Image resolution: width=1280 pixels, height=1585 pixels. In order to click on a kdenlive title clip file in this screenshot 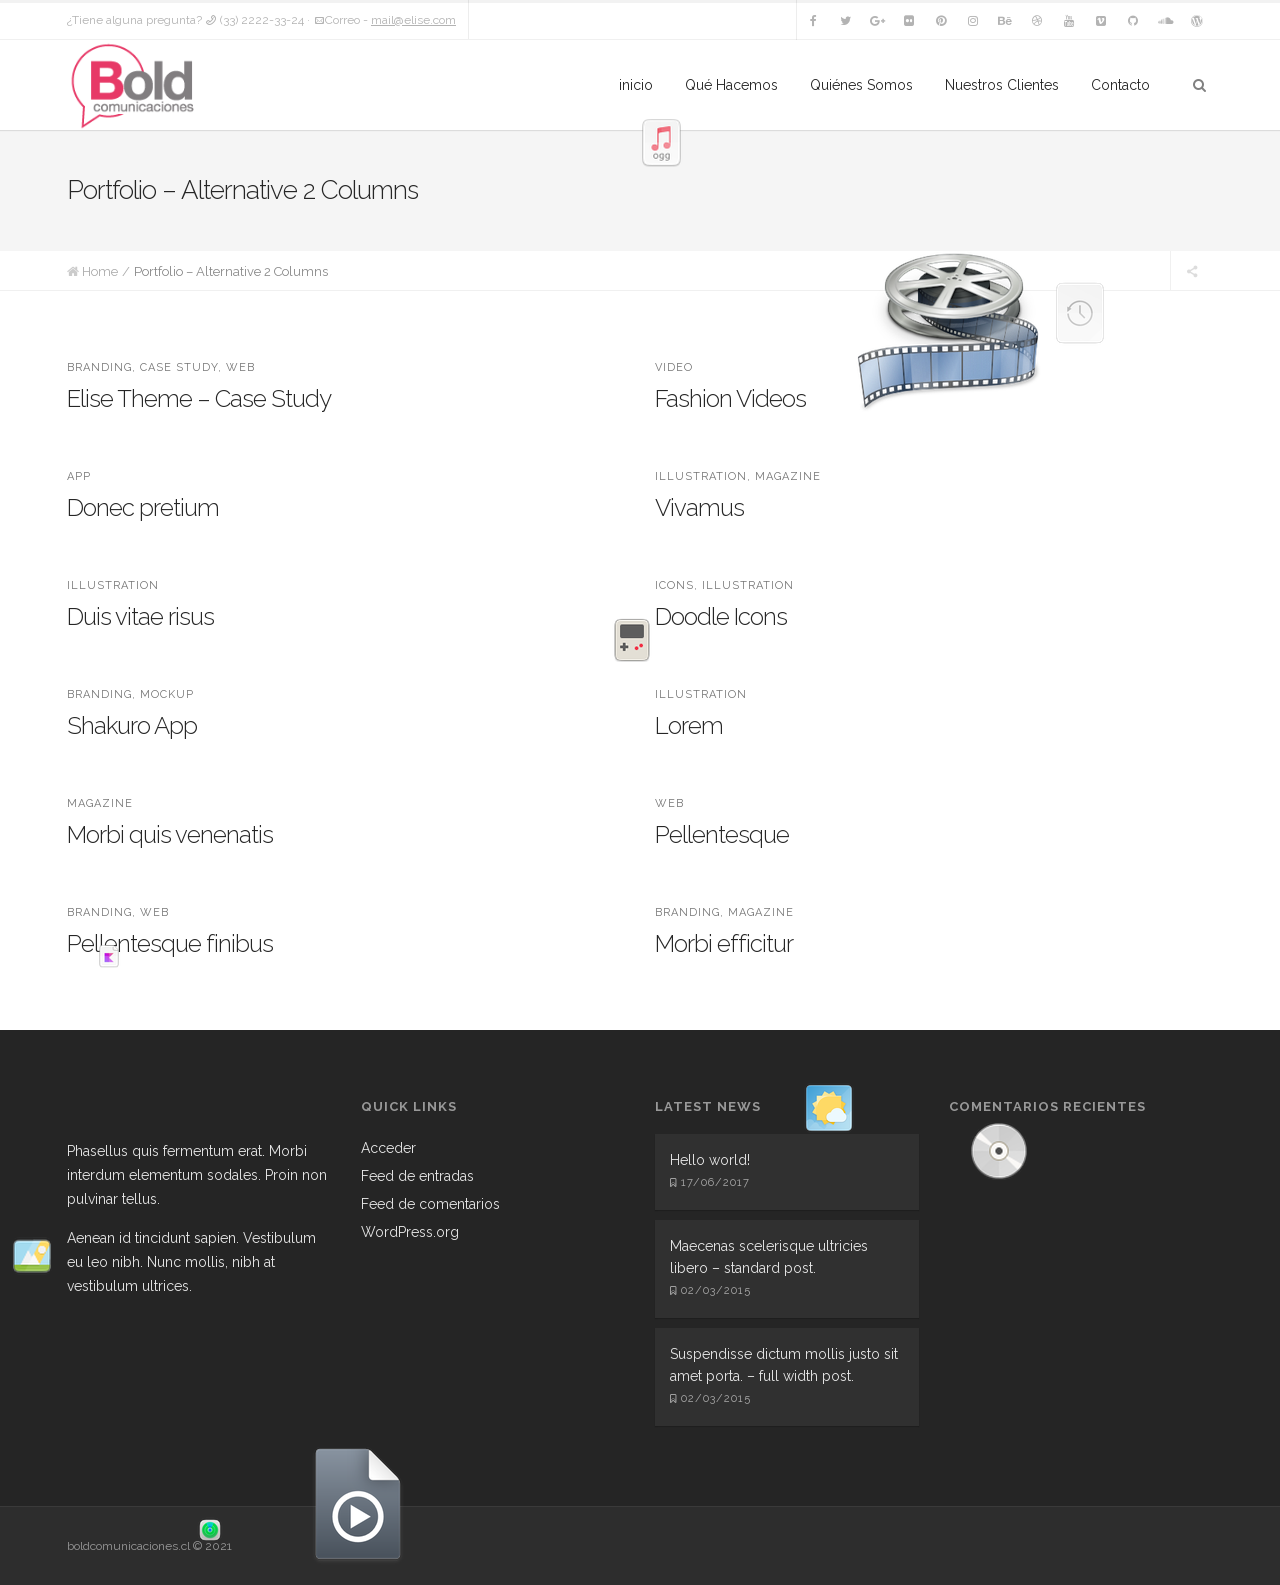, I will do `click(358, 1506)`.